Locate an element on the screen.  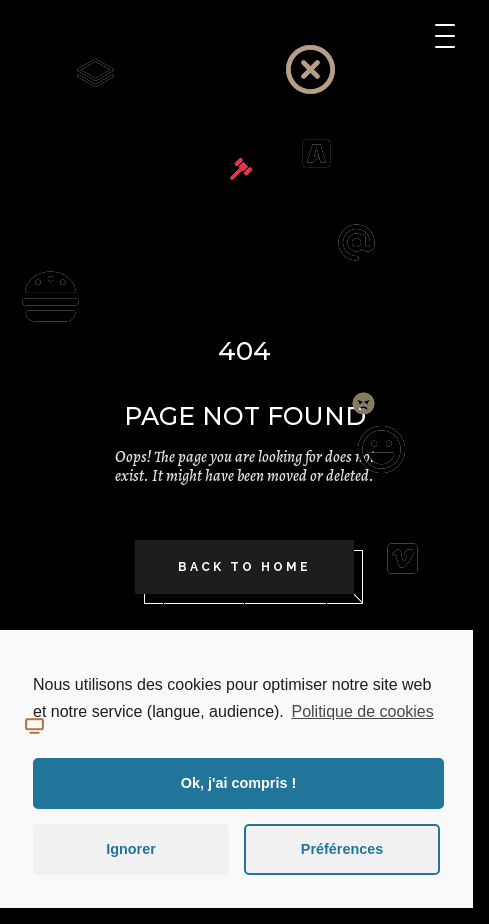
open navigation menu is located at coordinates (50, 296).